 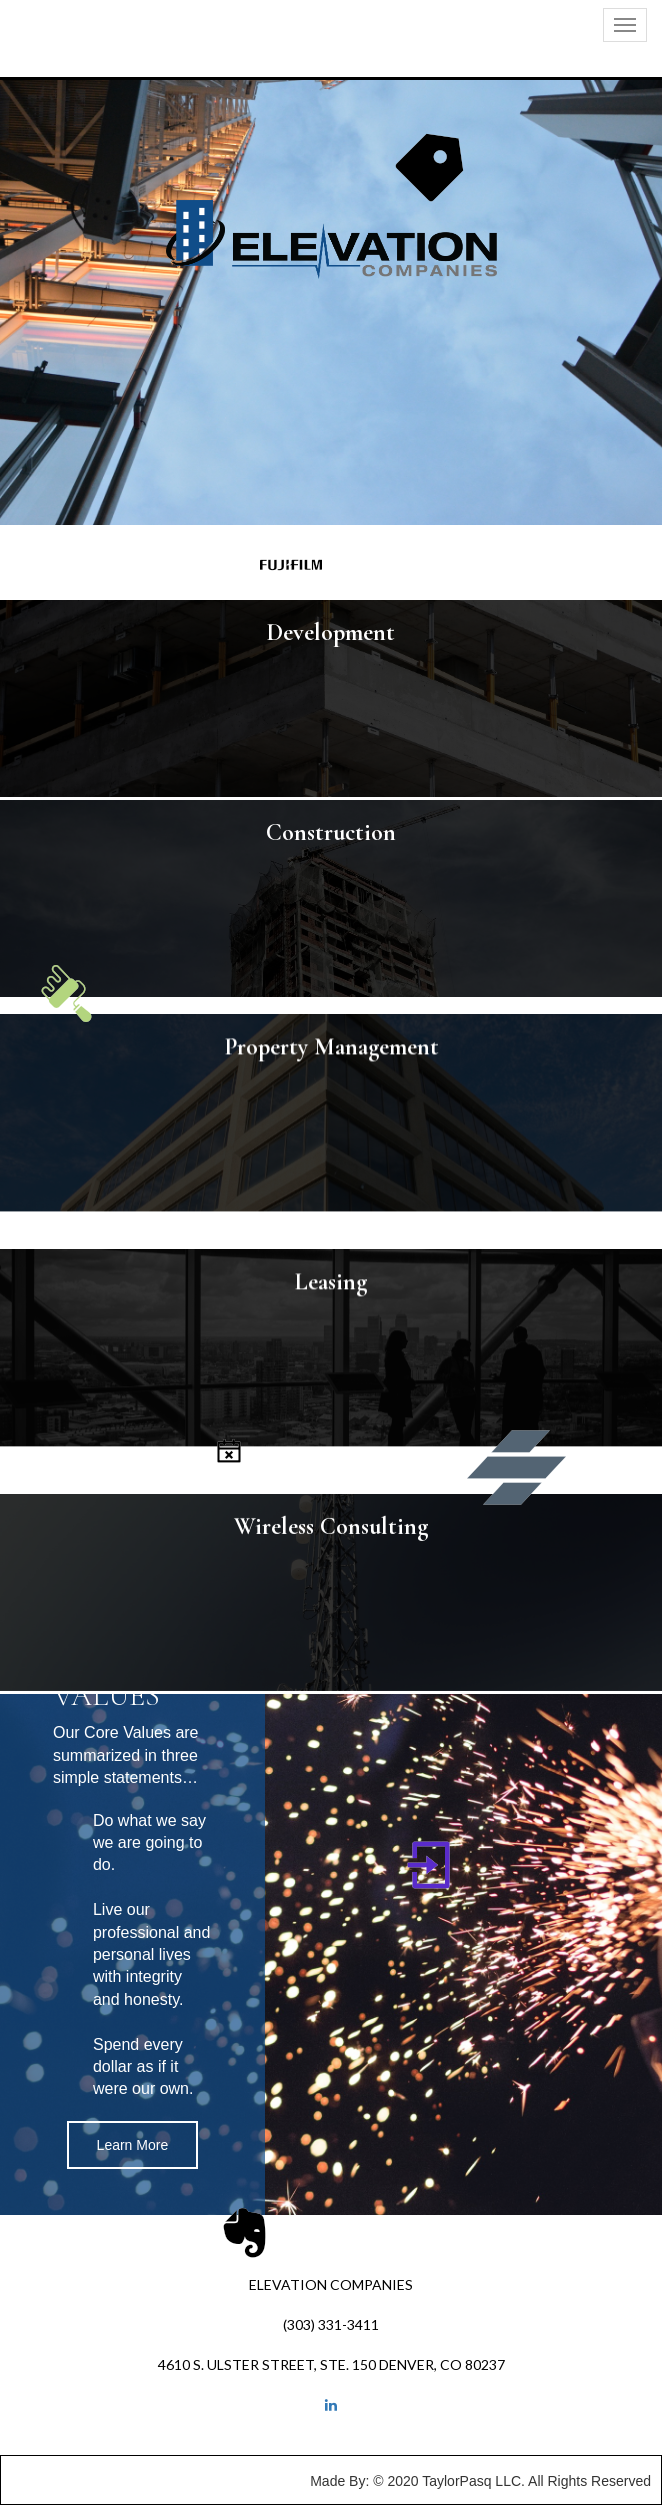 I want to click on log in to your account, so click(x=431, y=1865).